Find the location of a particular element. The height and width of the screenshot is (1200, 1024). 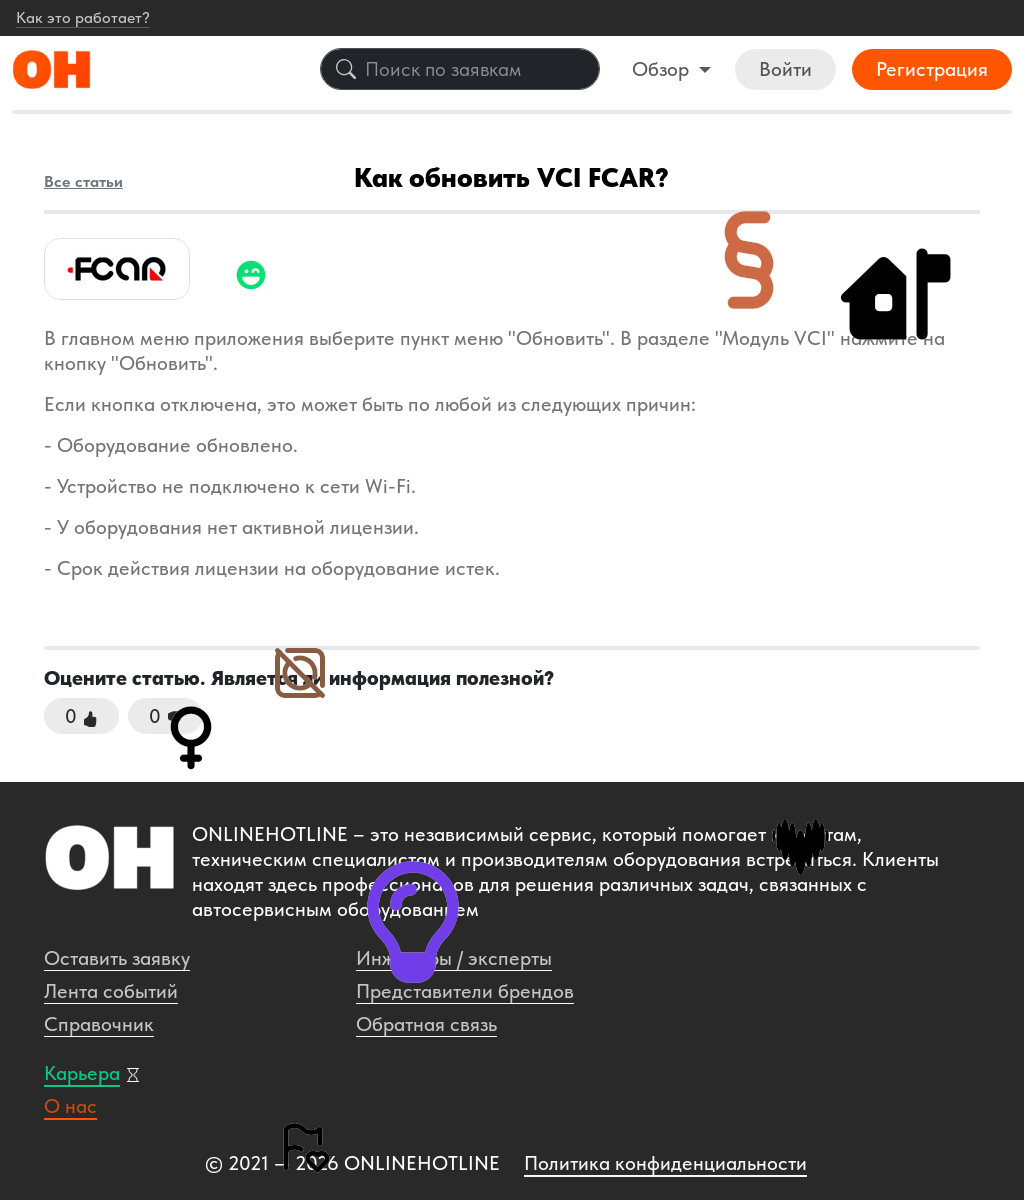

tumble dry not allowed is located at coordinates (300, 673).